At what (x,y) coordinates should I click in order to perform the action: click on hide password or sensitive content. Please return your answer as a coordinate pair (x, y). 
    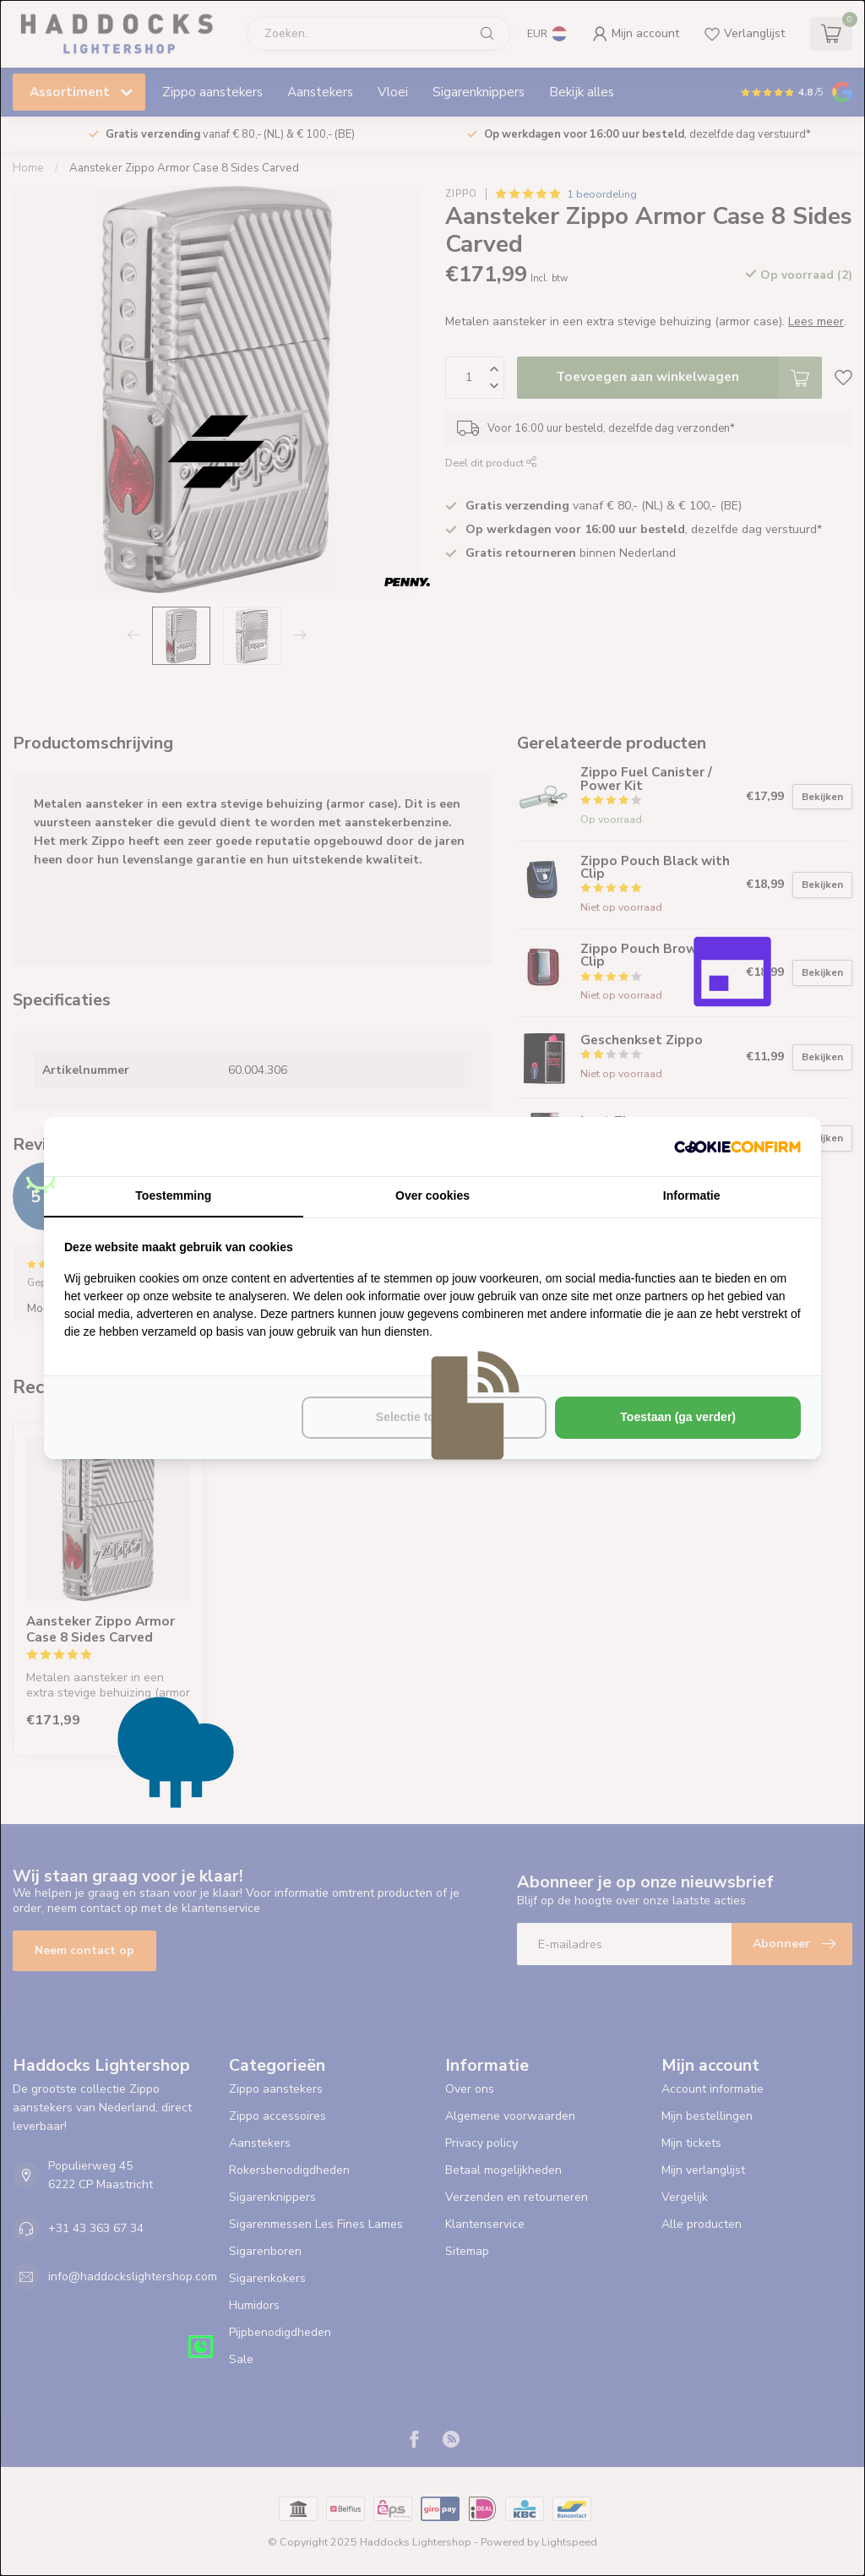
    Looking at the image, I should click on (41, 1184).